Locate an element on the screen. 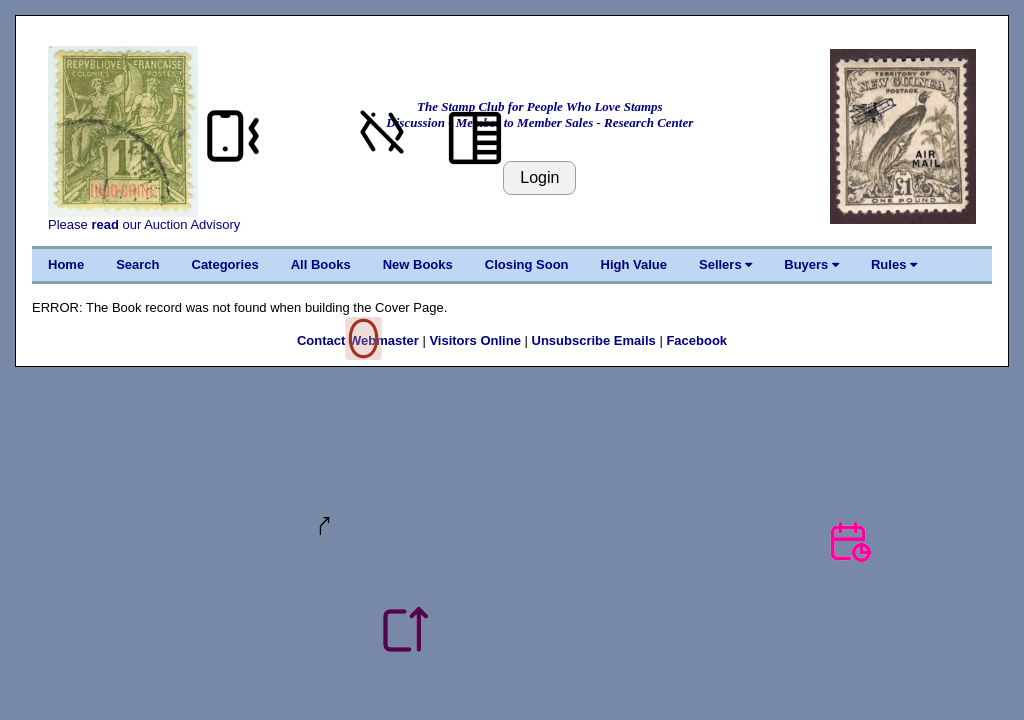 Image resolution: width=1024 pixels, height=720 pixels. disable code or markup view is located at coordinates (382, 132).